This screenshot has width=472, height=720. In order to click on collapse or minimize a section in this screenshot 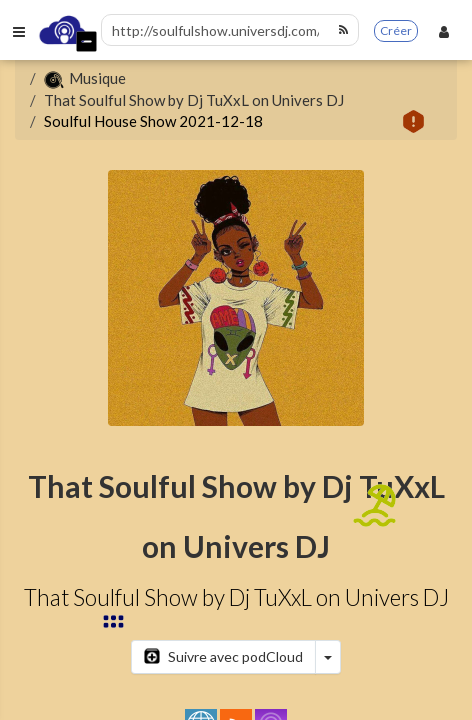, I will do `click(86, 41)`.